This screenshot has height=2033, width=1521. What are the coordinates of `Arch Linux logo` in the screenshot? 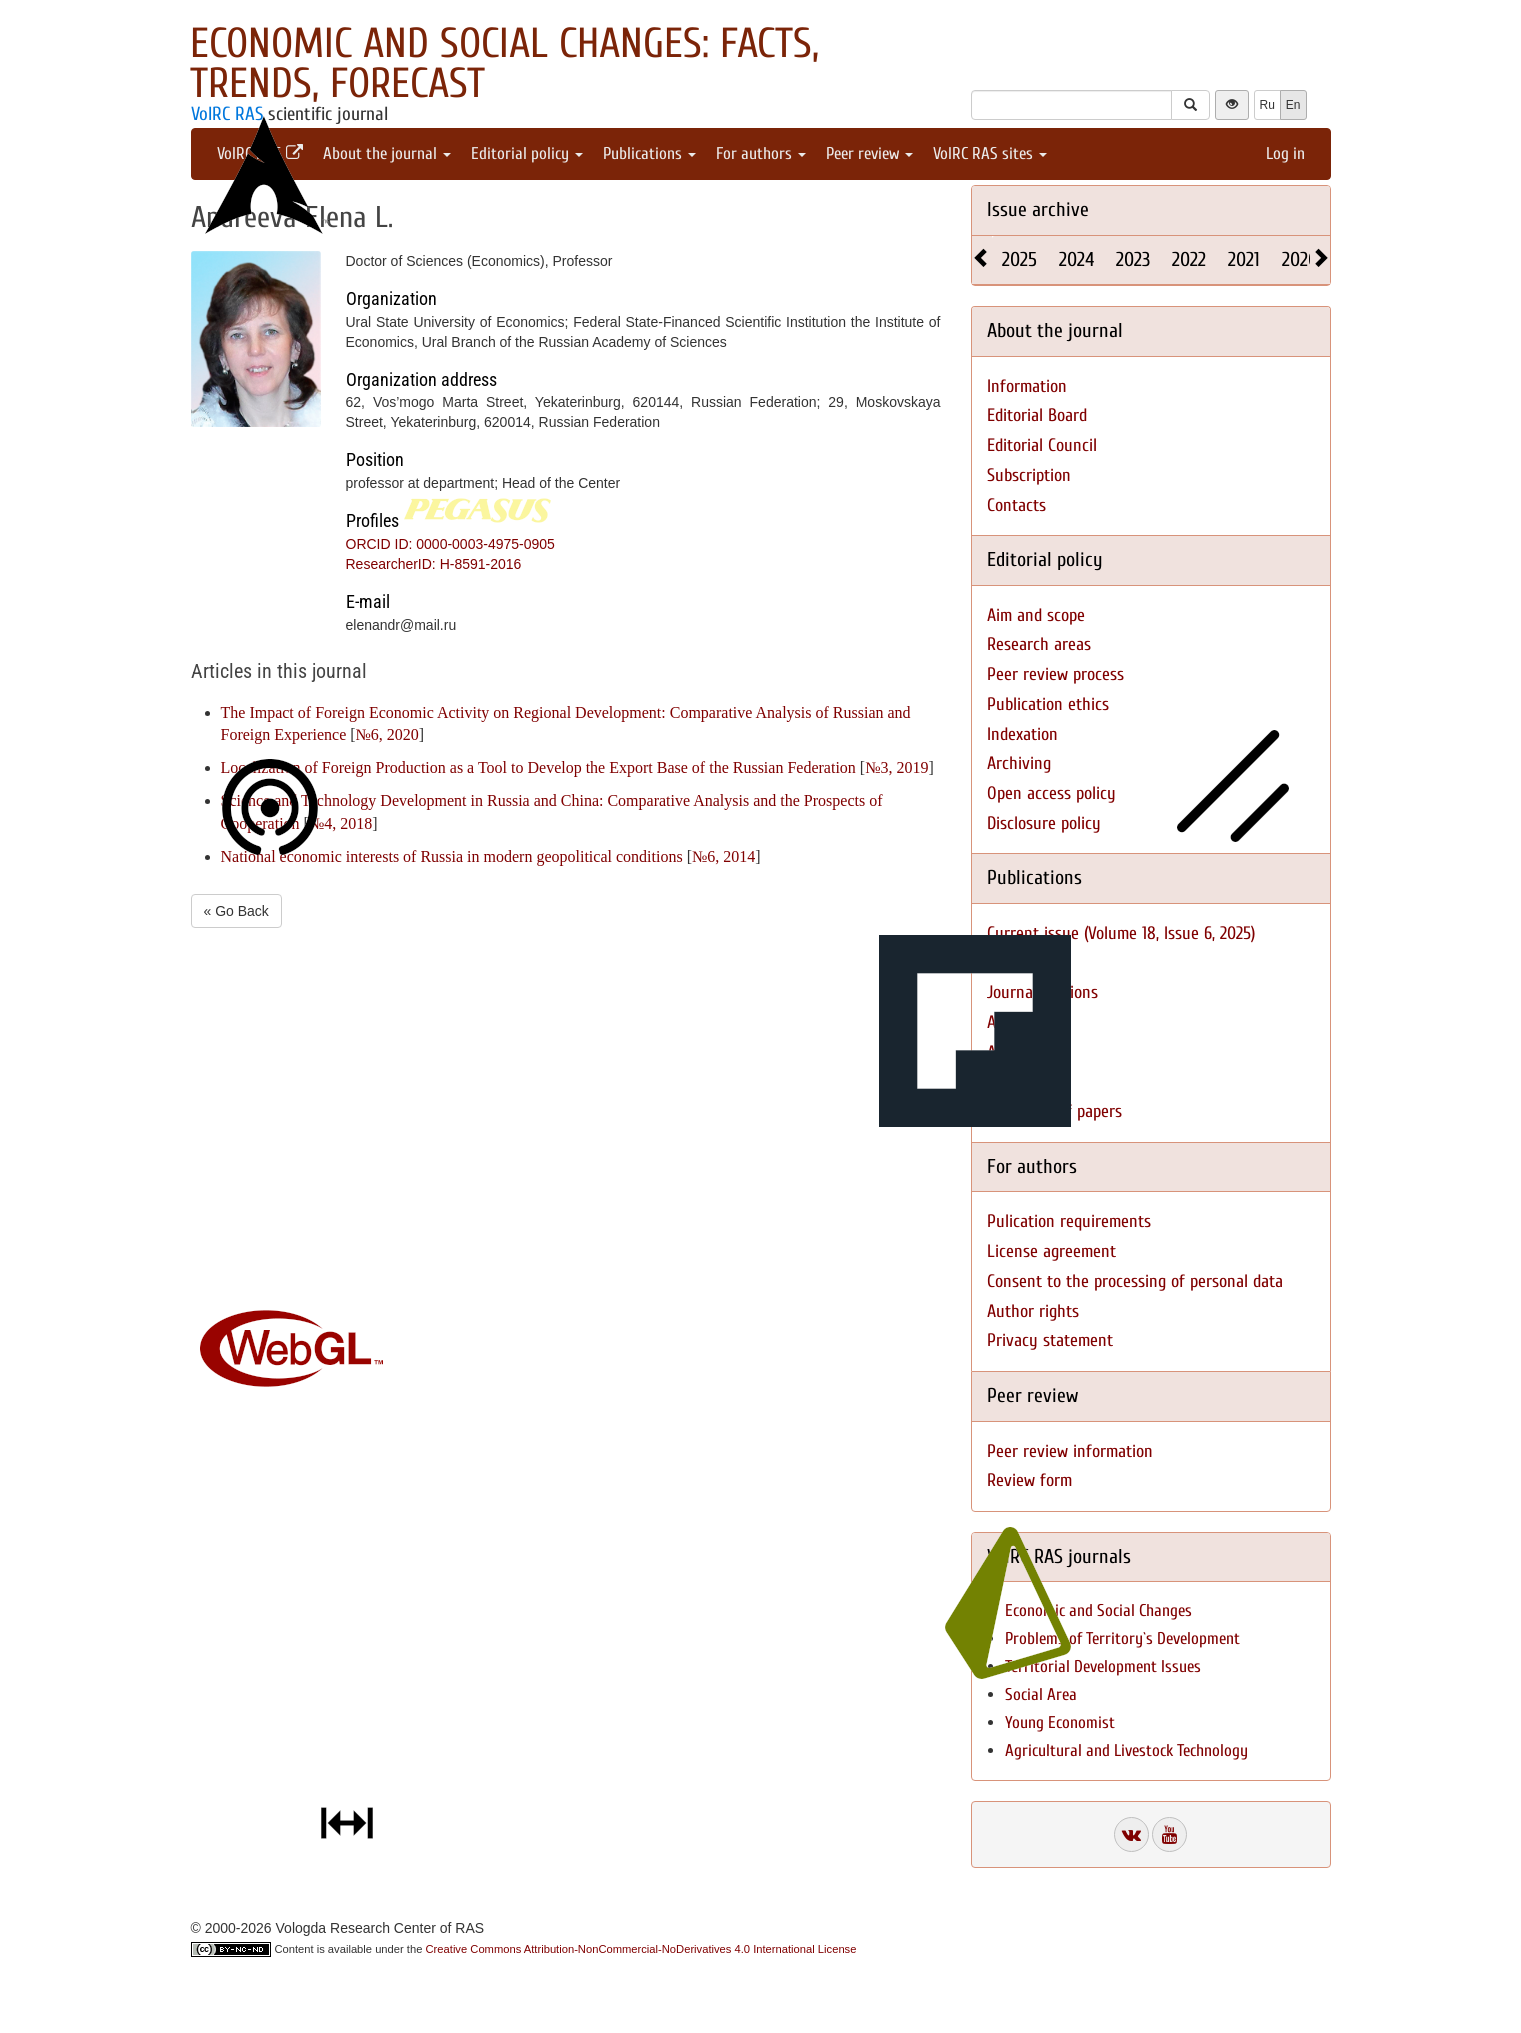 It's located at (267, 175).